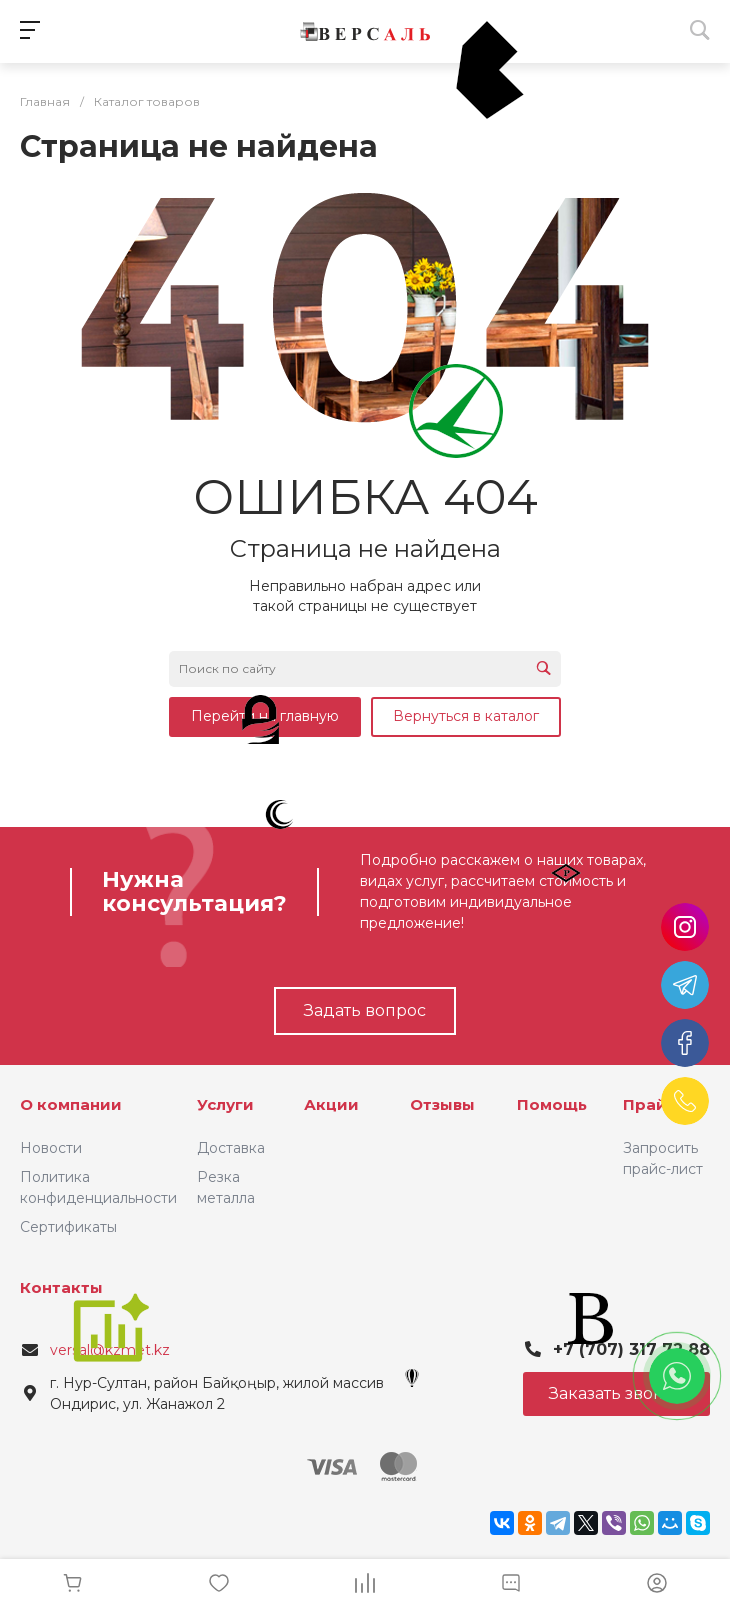  I want to click on view AI-generated analytics or insights, so click(108, 1331).